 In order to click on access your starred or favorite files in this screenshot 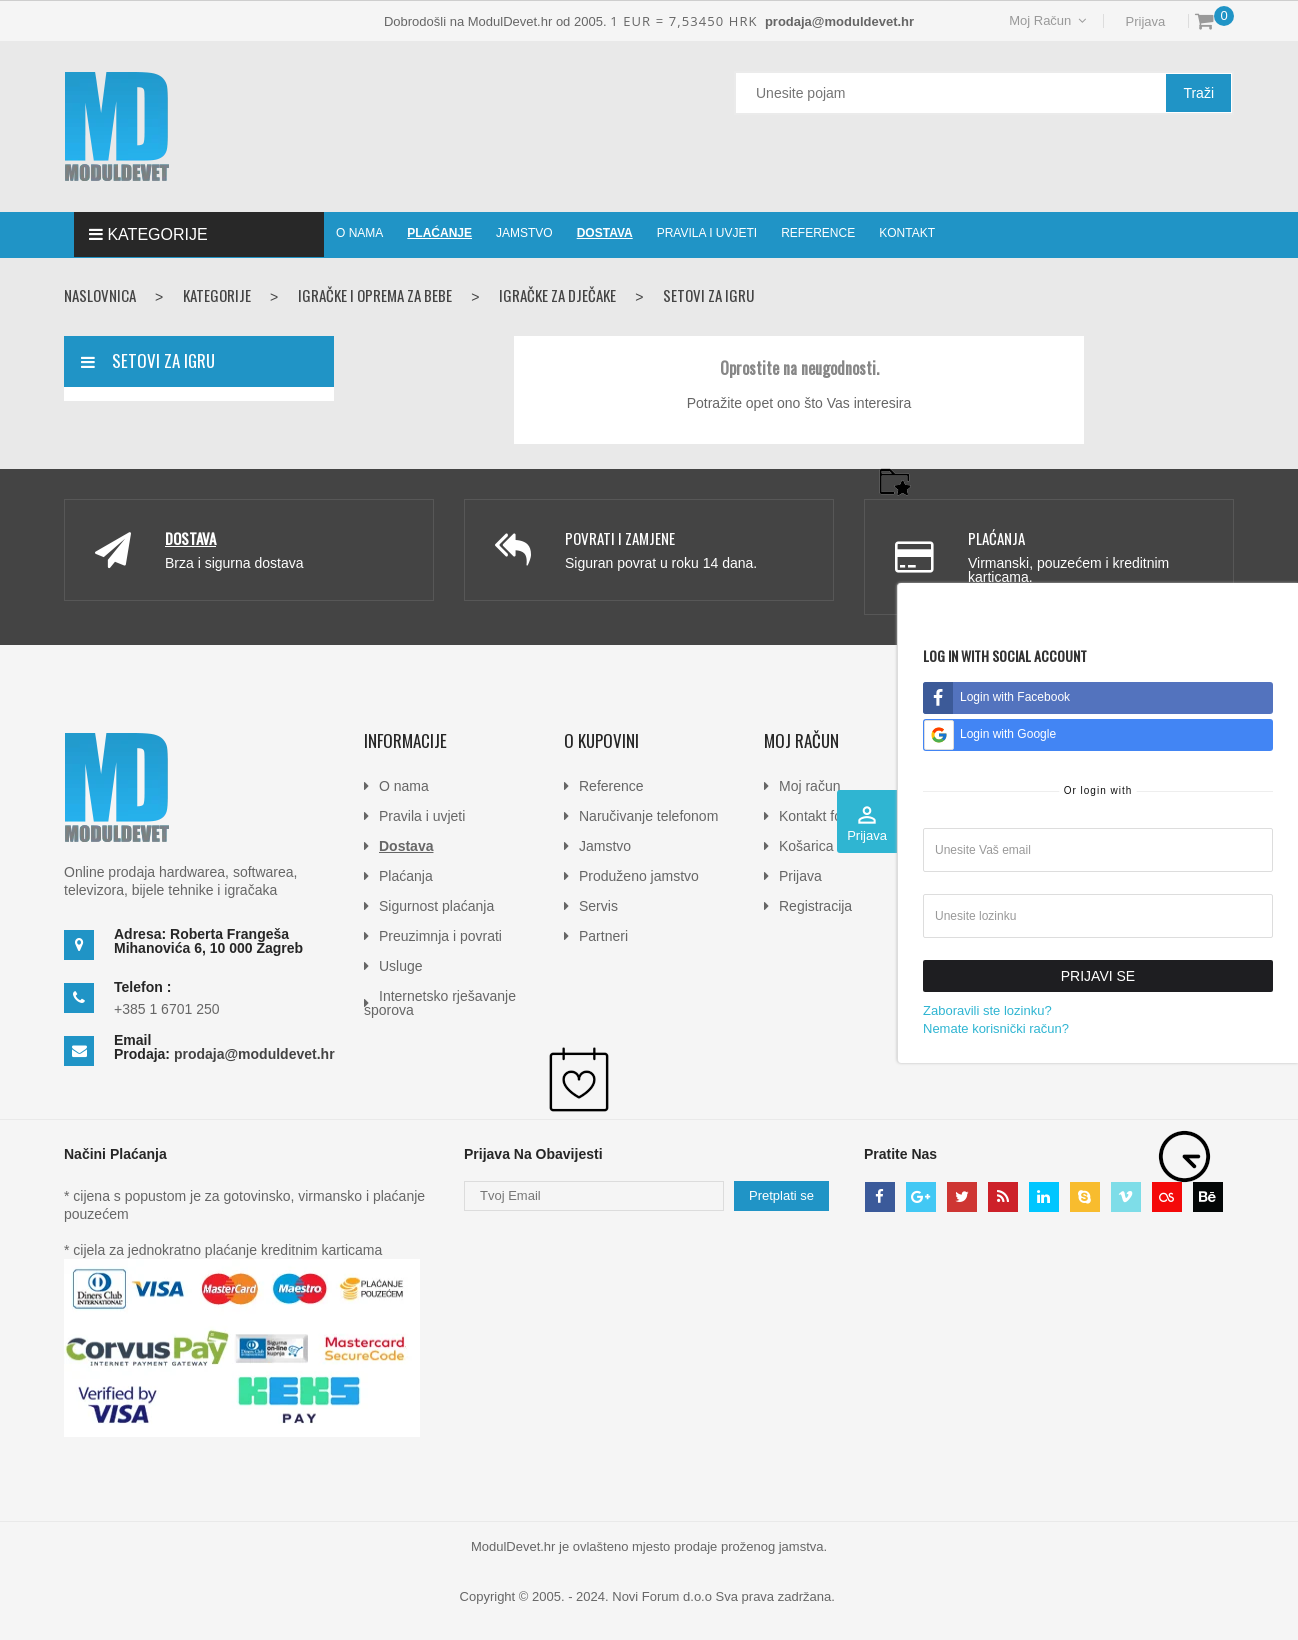, I will do `click(894, 481)`.